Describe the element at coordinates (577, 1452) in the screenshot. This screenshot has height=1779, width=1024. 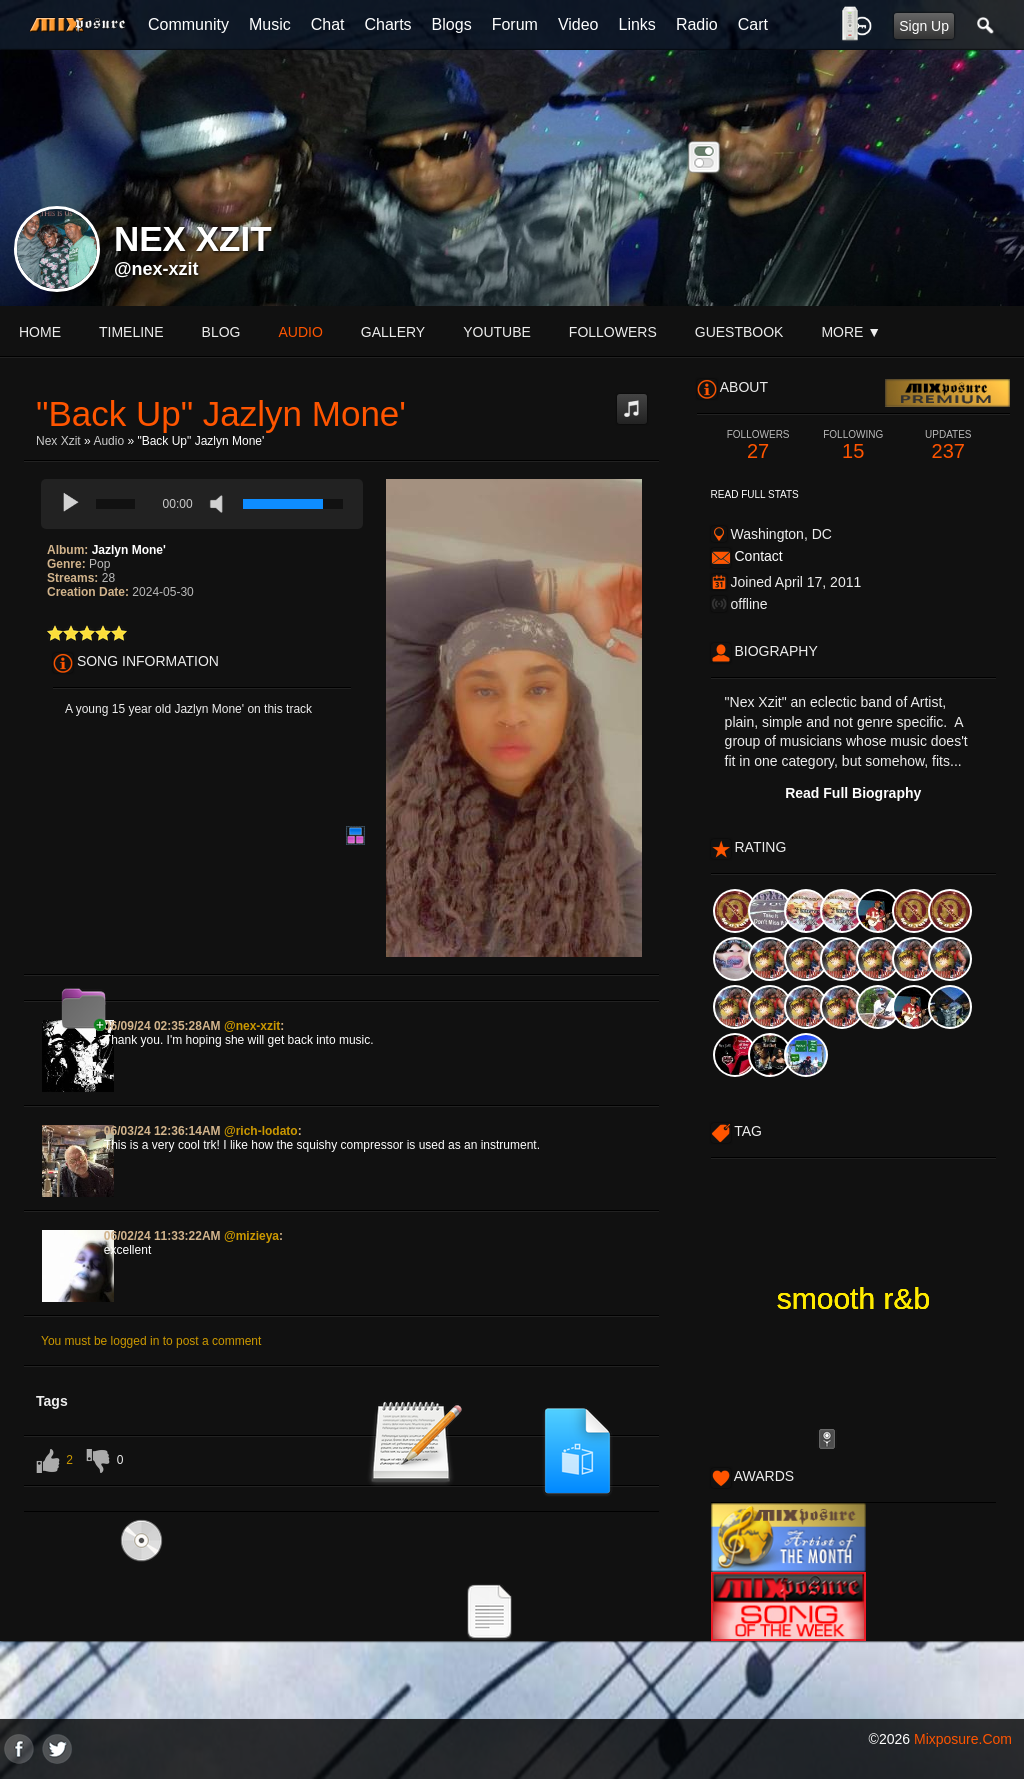
I see `a DGN file (MicroStation CAD drawing)` at that location.